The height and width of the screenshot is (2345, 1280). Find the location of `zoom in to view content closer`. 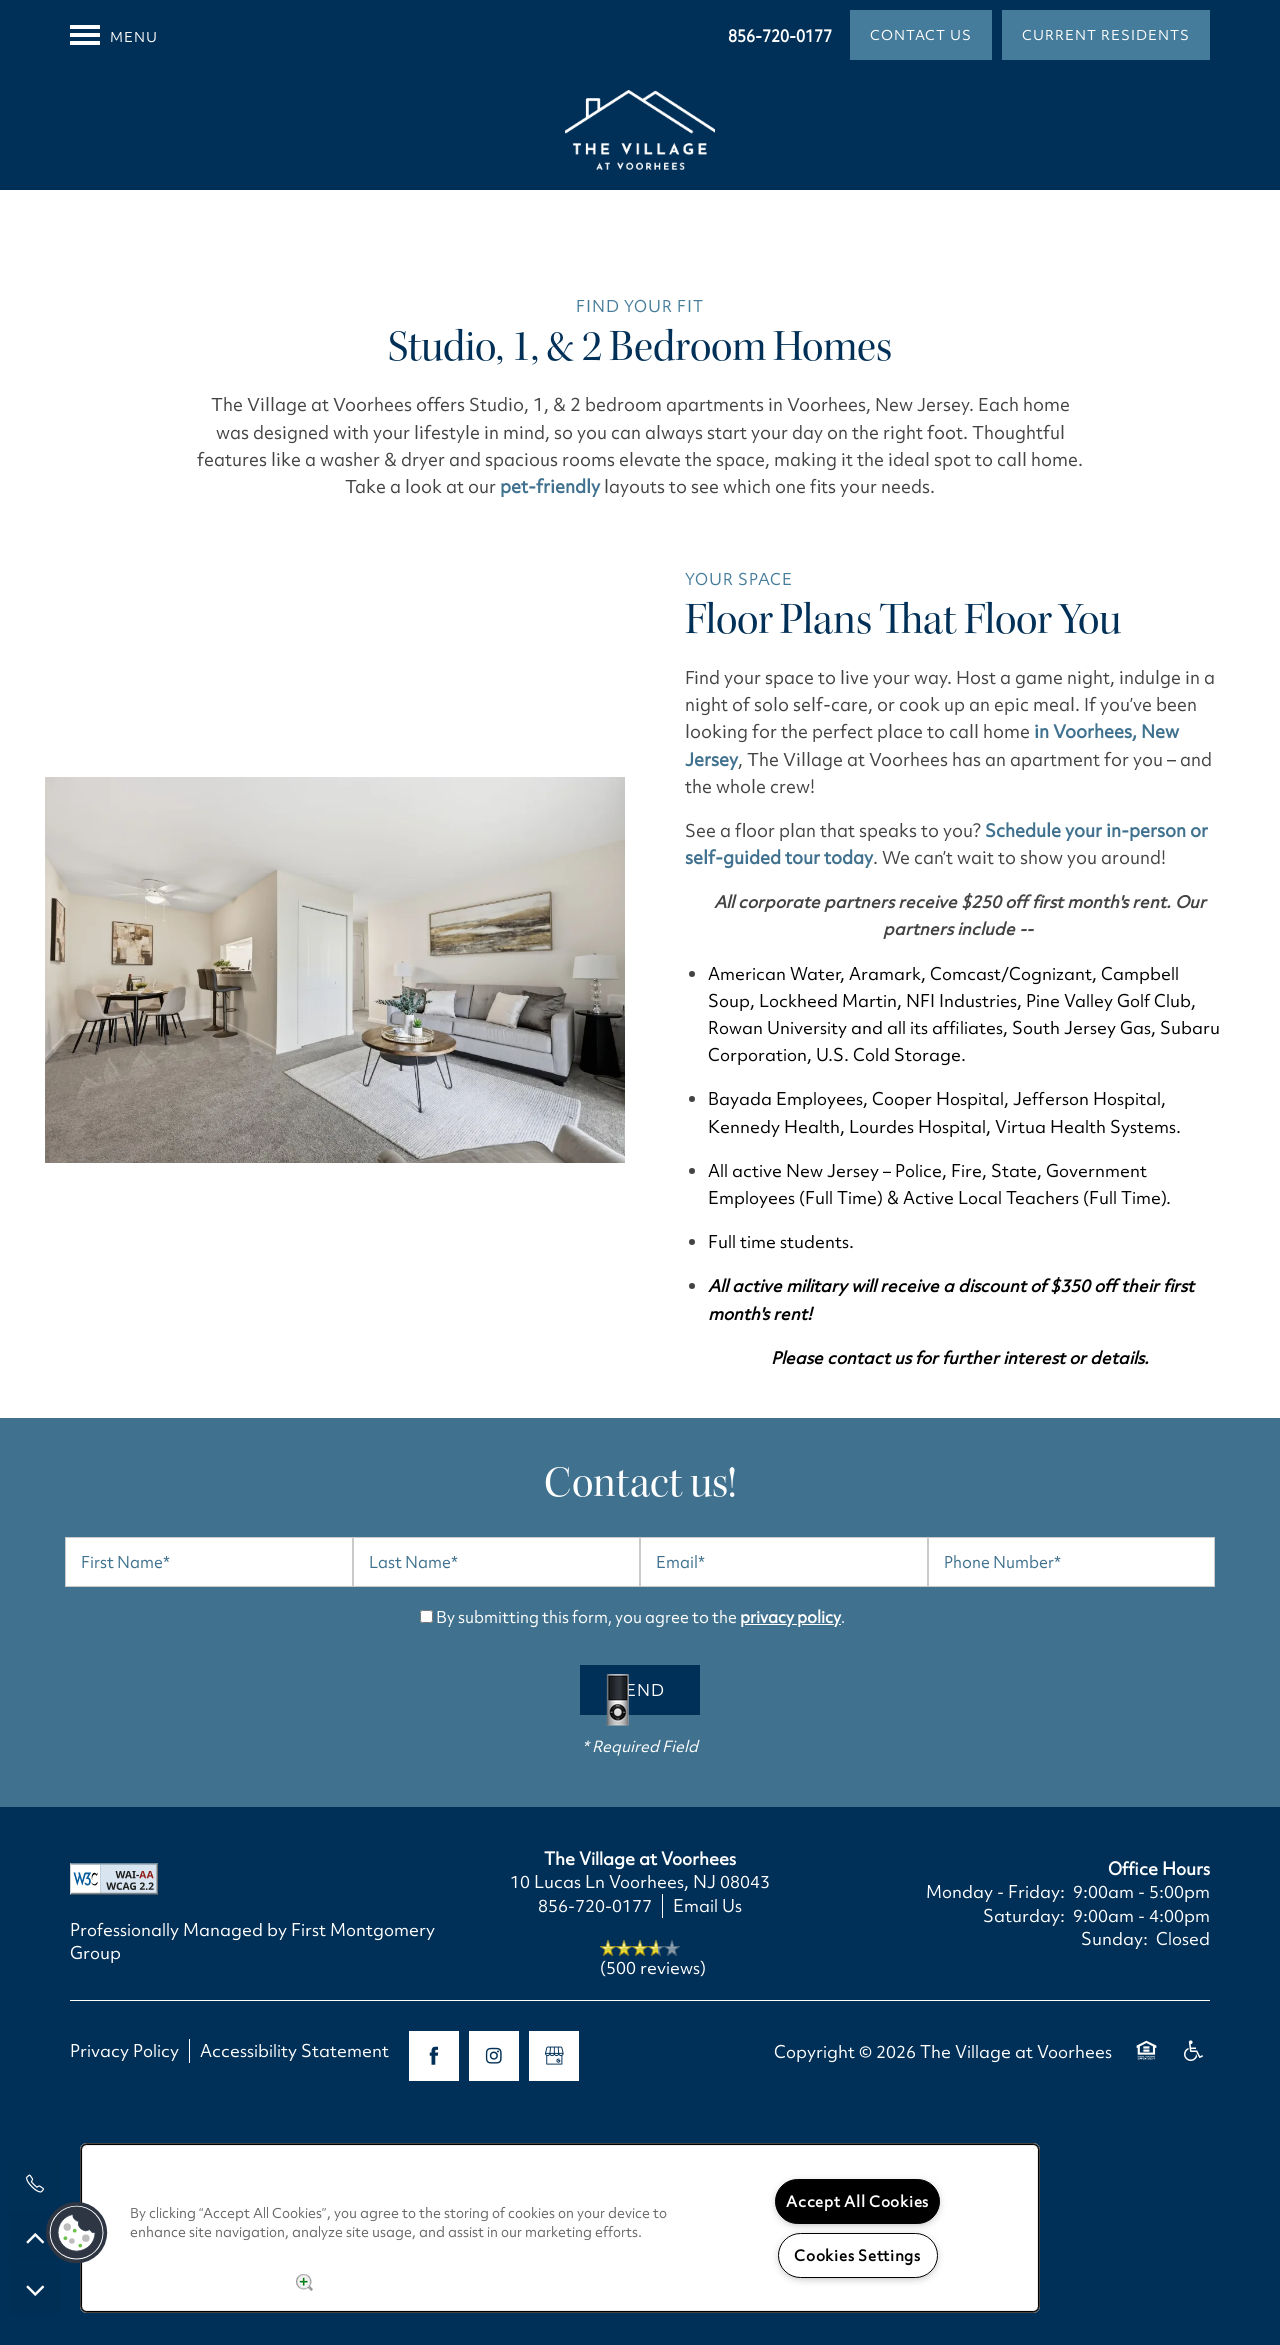

zoom in to view content closer is located at coordinates (304, 2282).